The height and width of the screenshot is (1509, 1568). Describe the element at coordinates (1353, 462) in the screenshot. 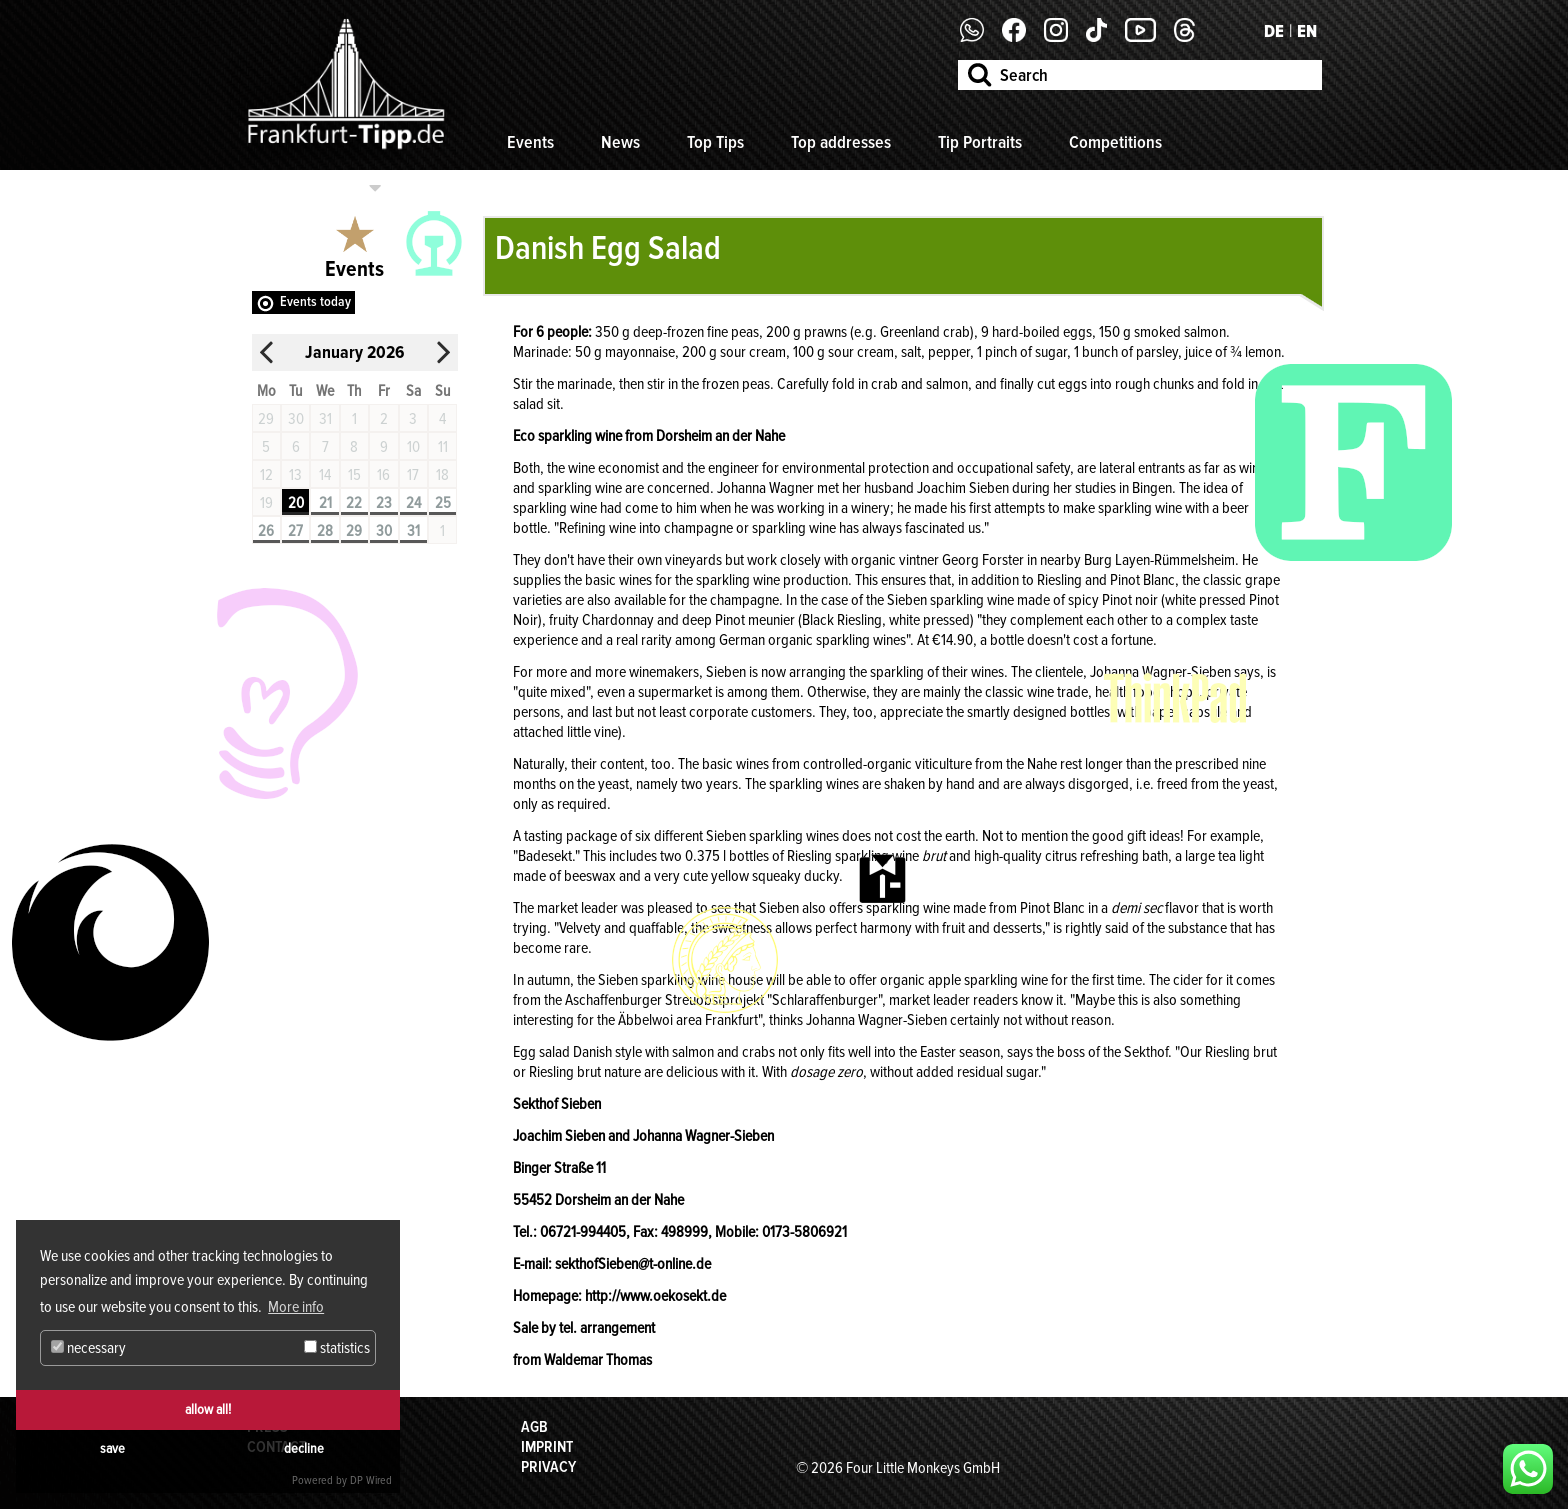

I see `fortran programming language logo` at that location.